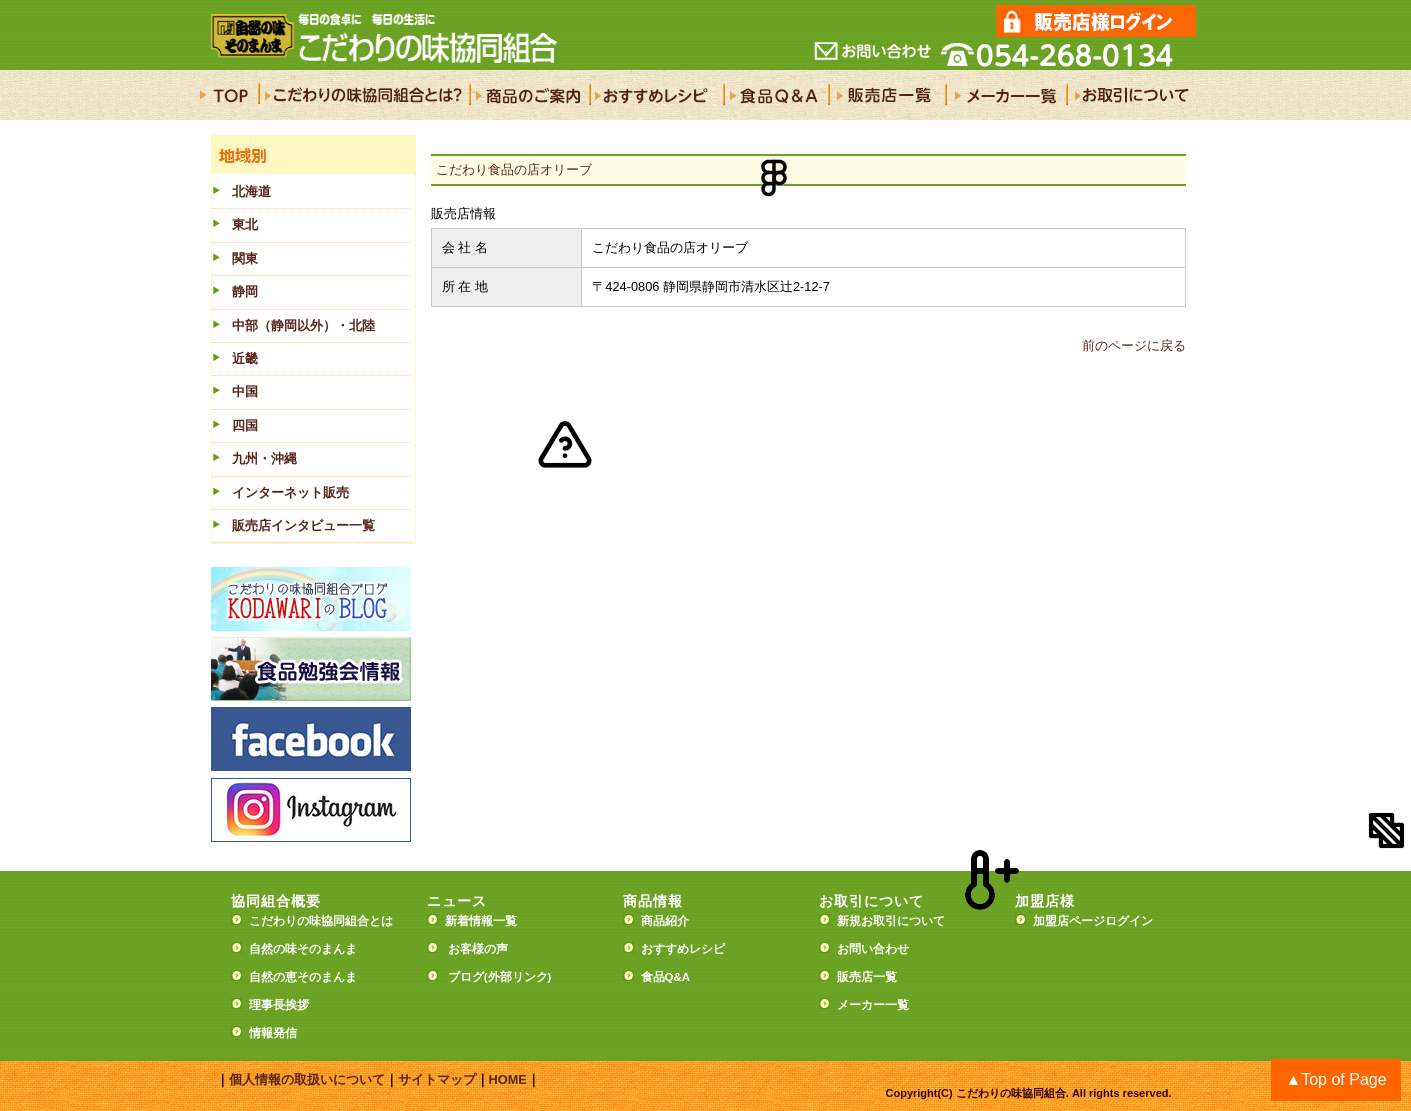 This screenshot has width=1411, height=1111. What do you see at coordinates (774, 178) in the screenshot?
I see `open figma design file` at bounding box center [774, 178].